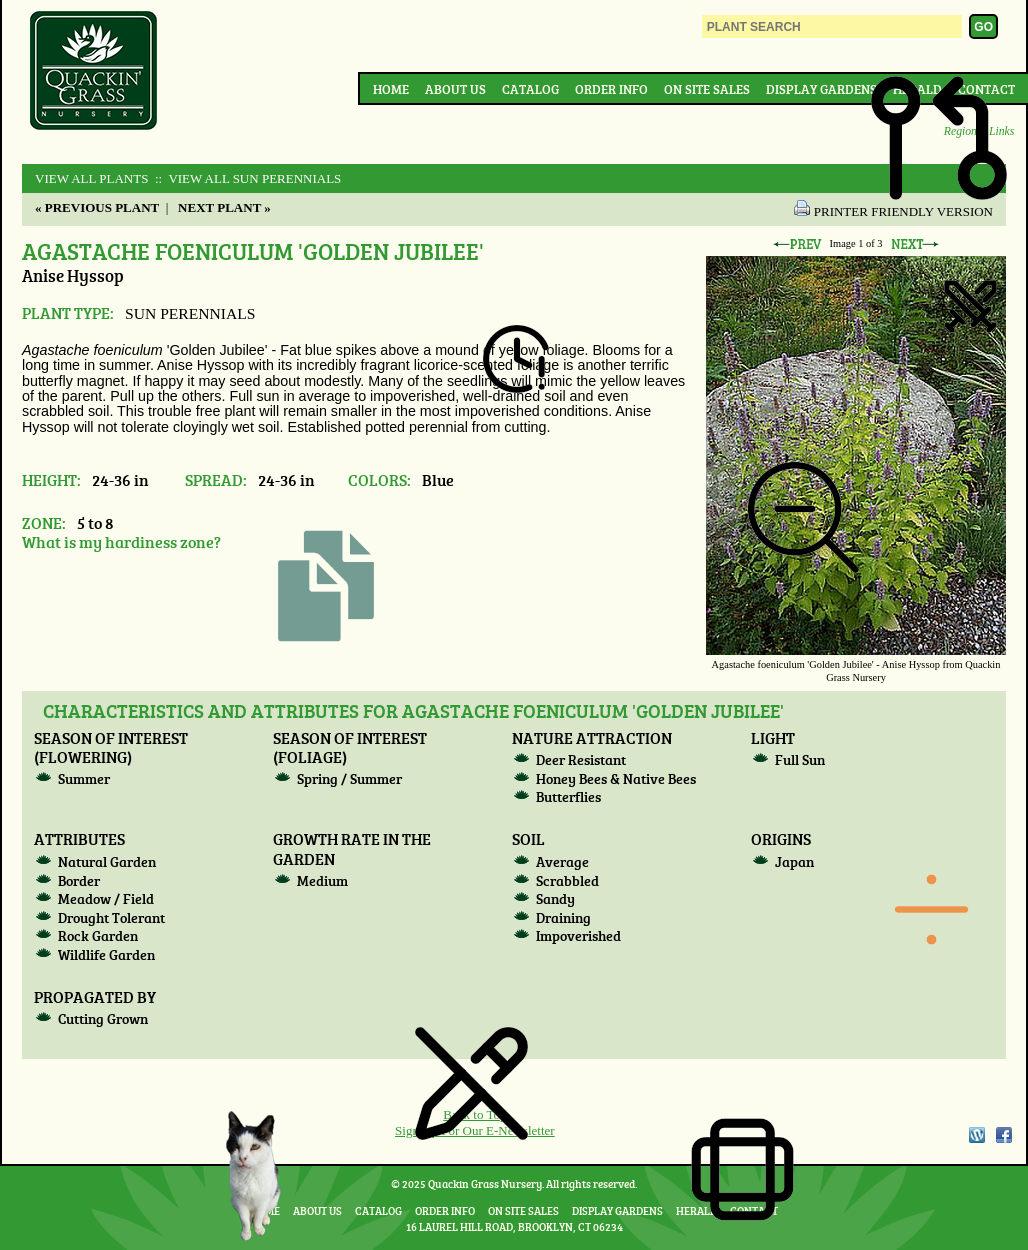  What do you see at coordinates (803, 517) in the screenshot?
I see `zoom out` at bounding box center [803, 517].